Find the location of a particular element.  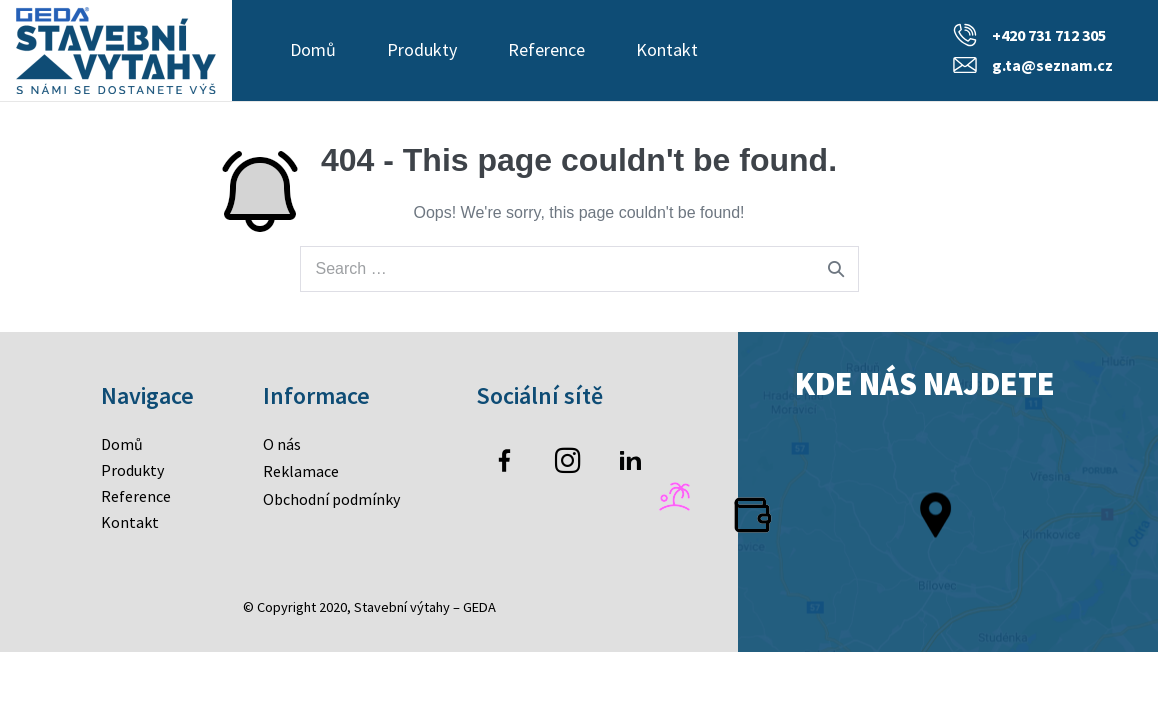

access your digital wallet is located at coordinates (752, 515).